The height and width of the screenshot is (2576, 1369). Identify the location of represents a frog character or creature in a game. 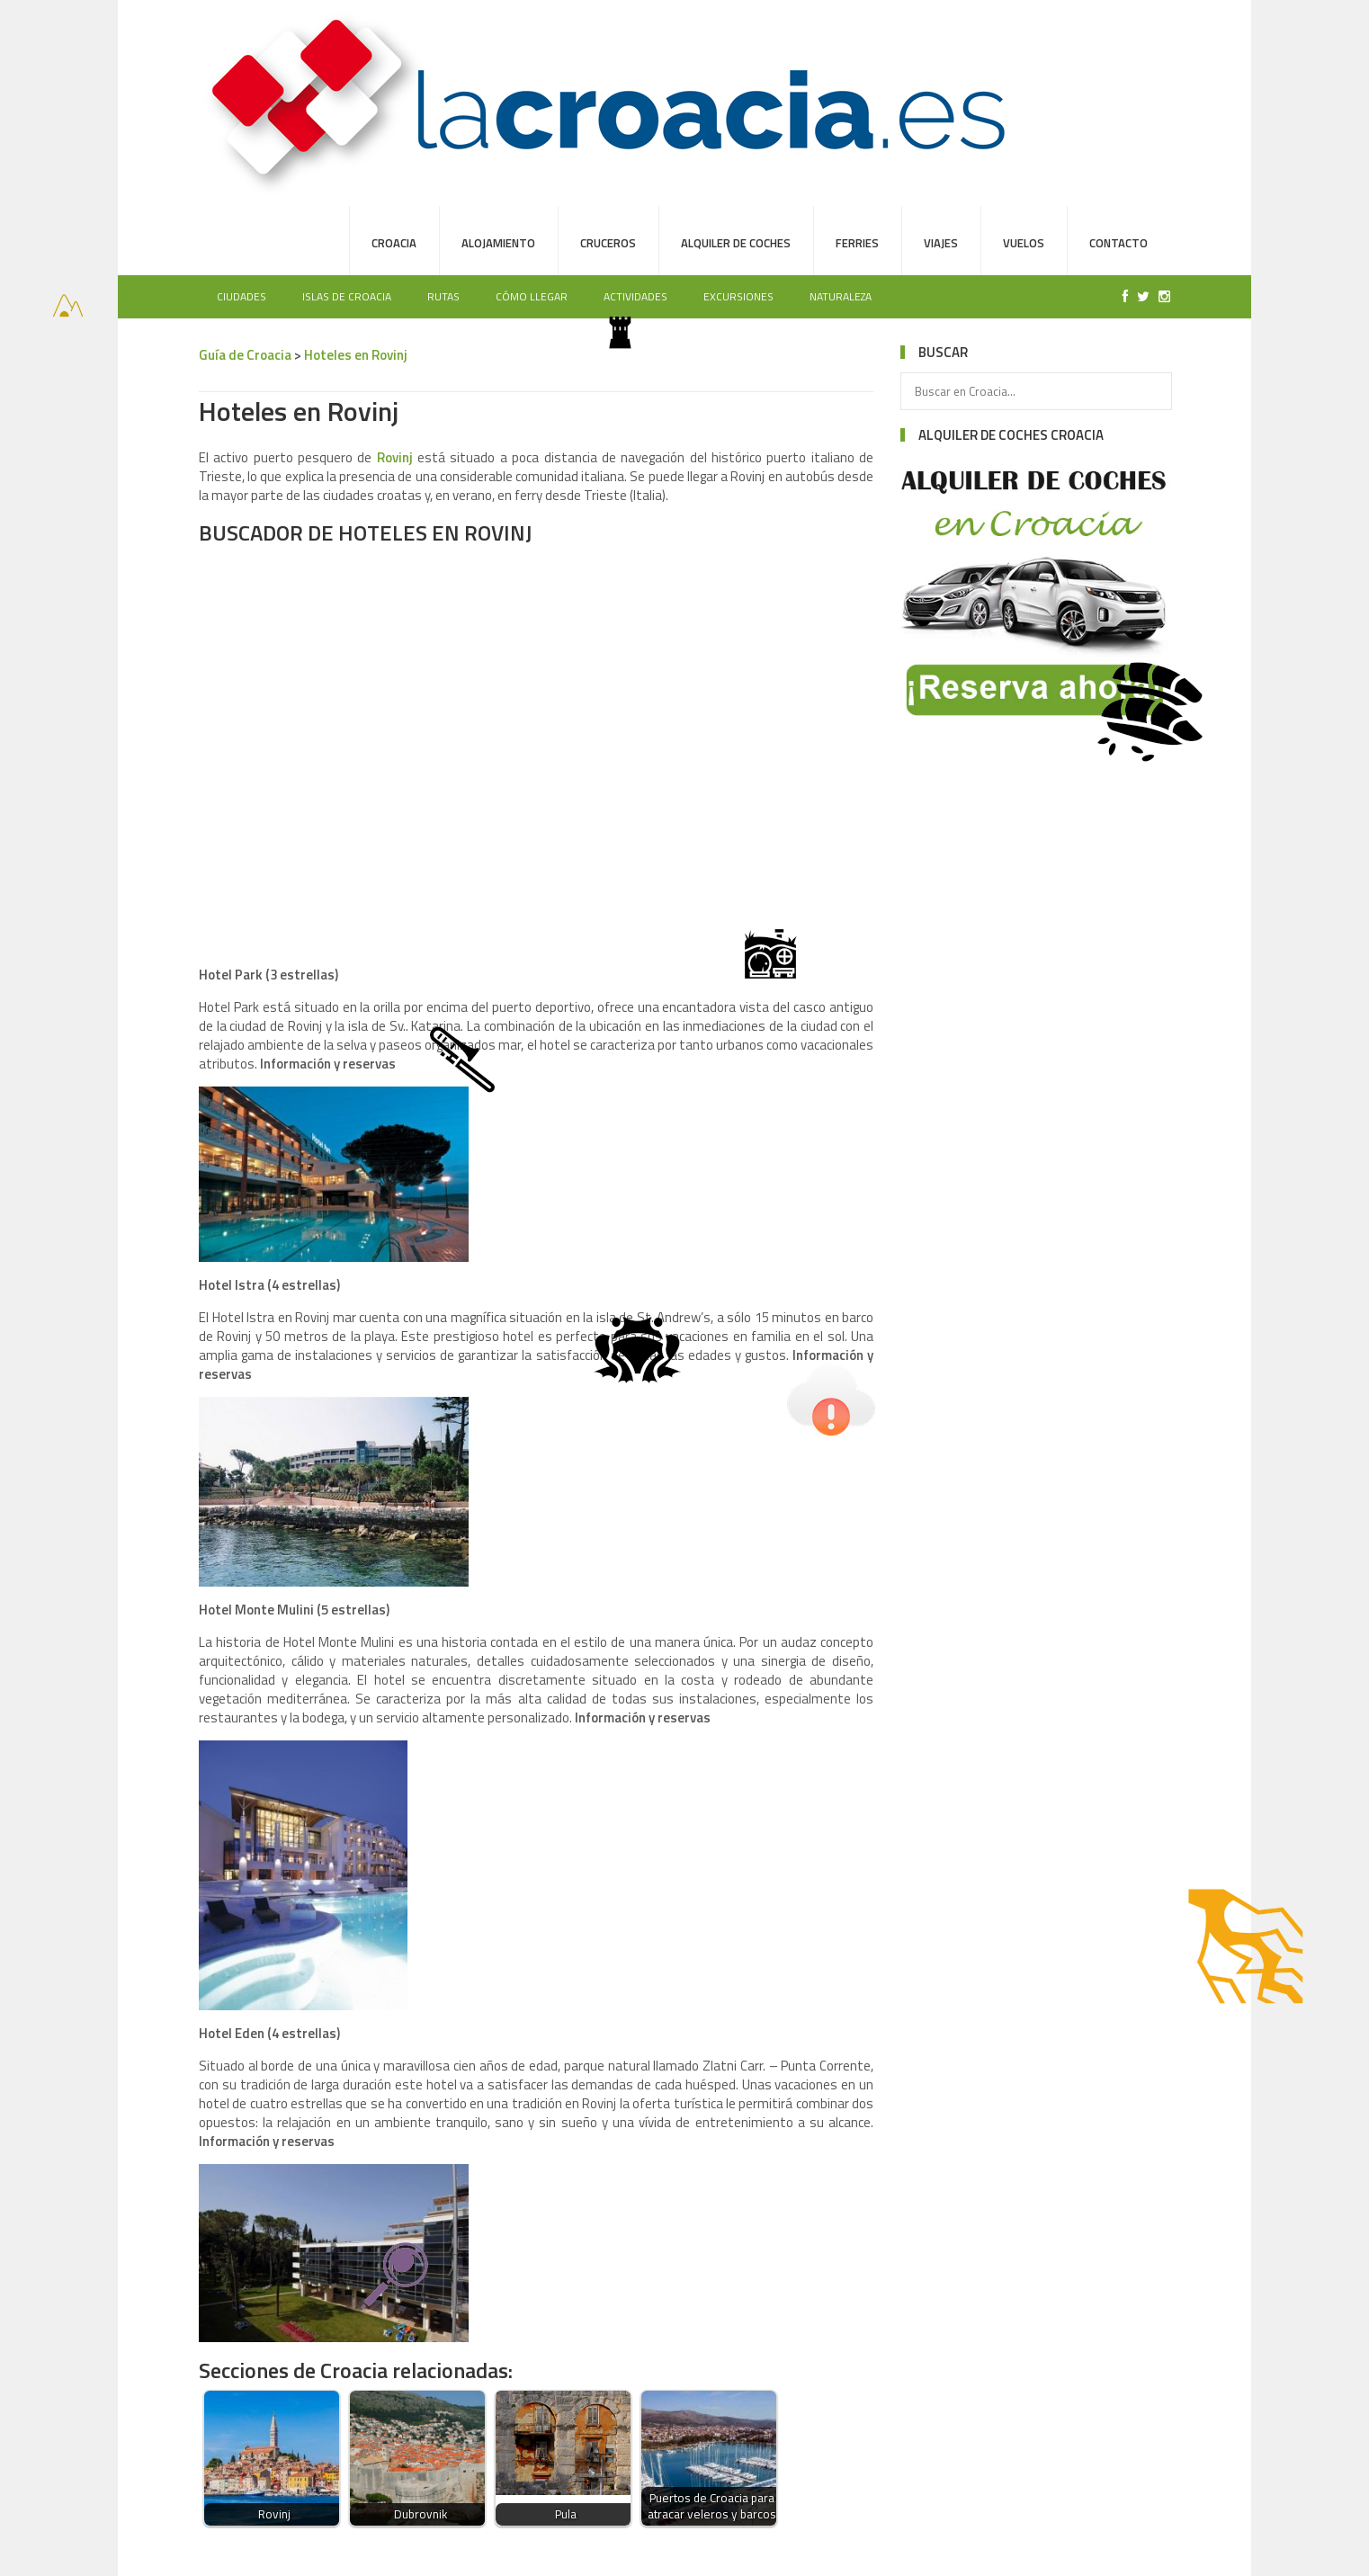
(637, 1347).